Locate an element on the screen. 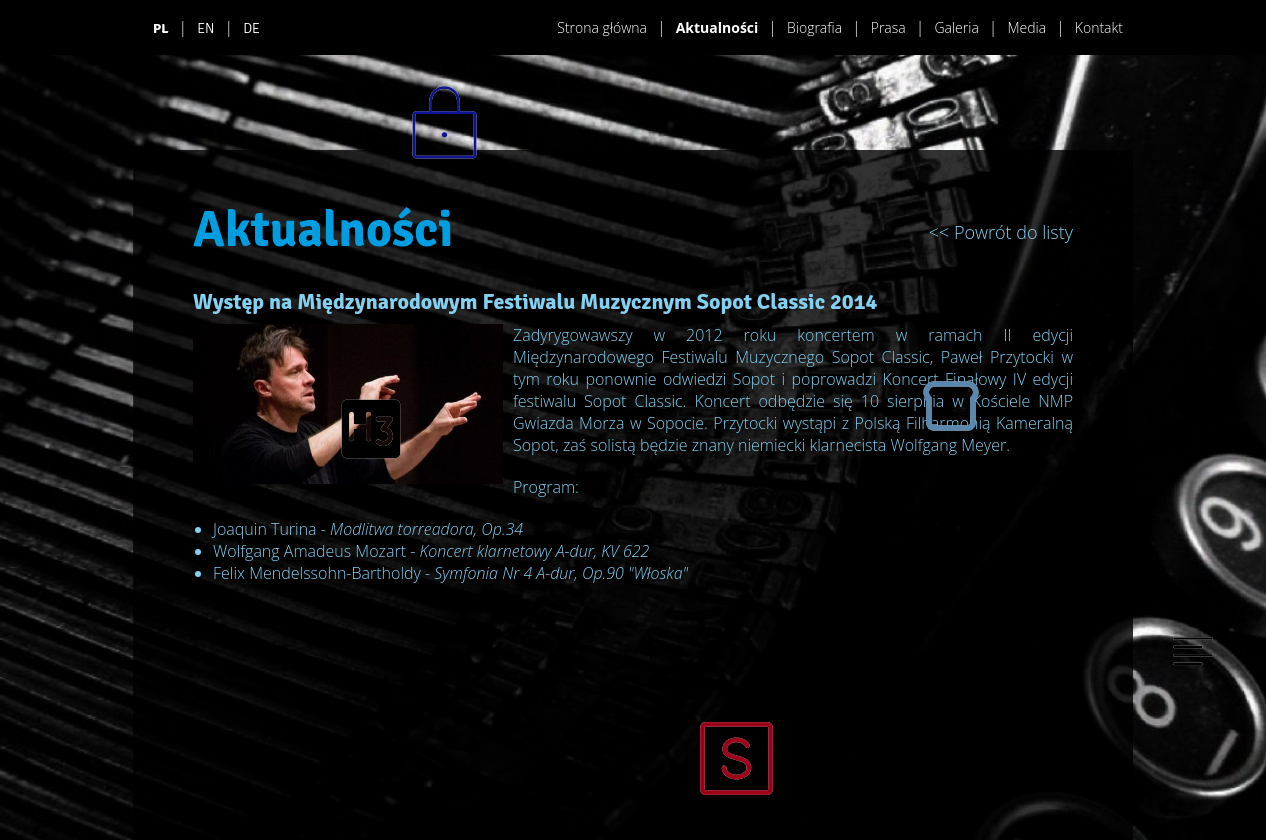  align text to the left is located at coordinates (1193, 652).